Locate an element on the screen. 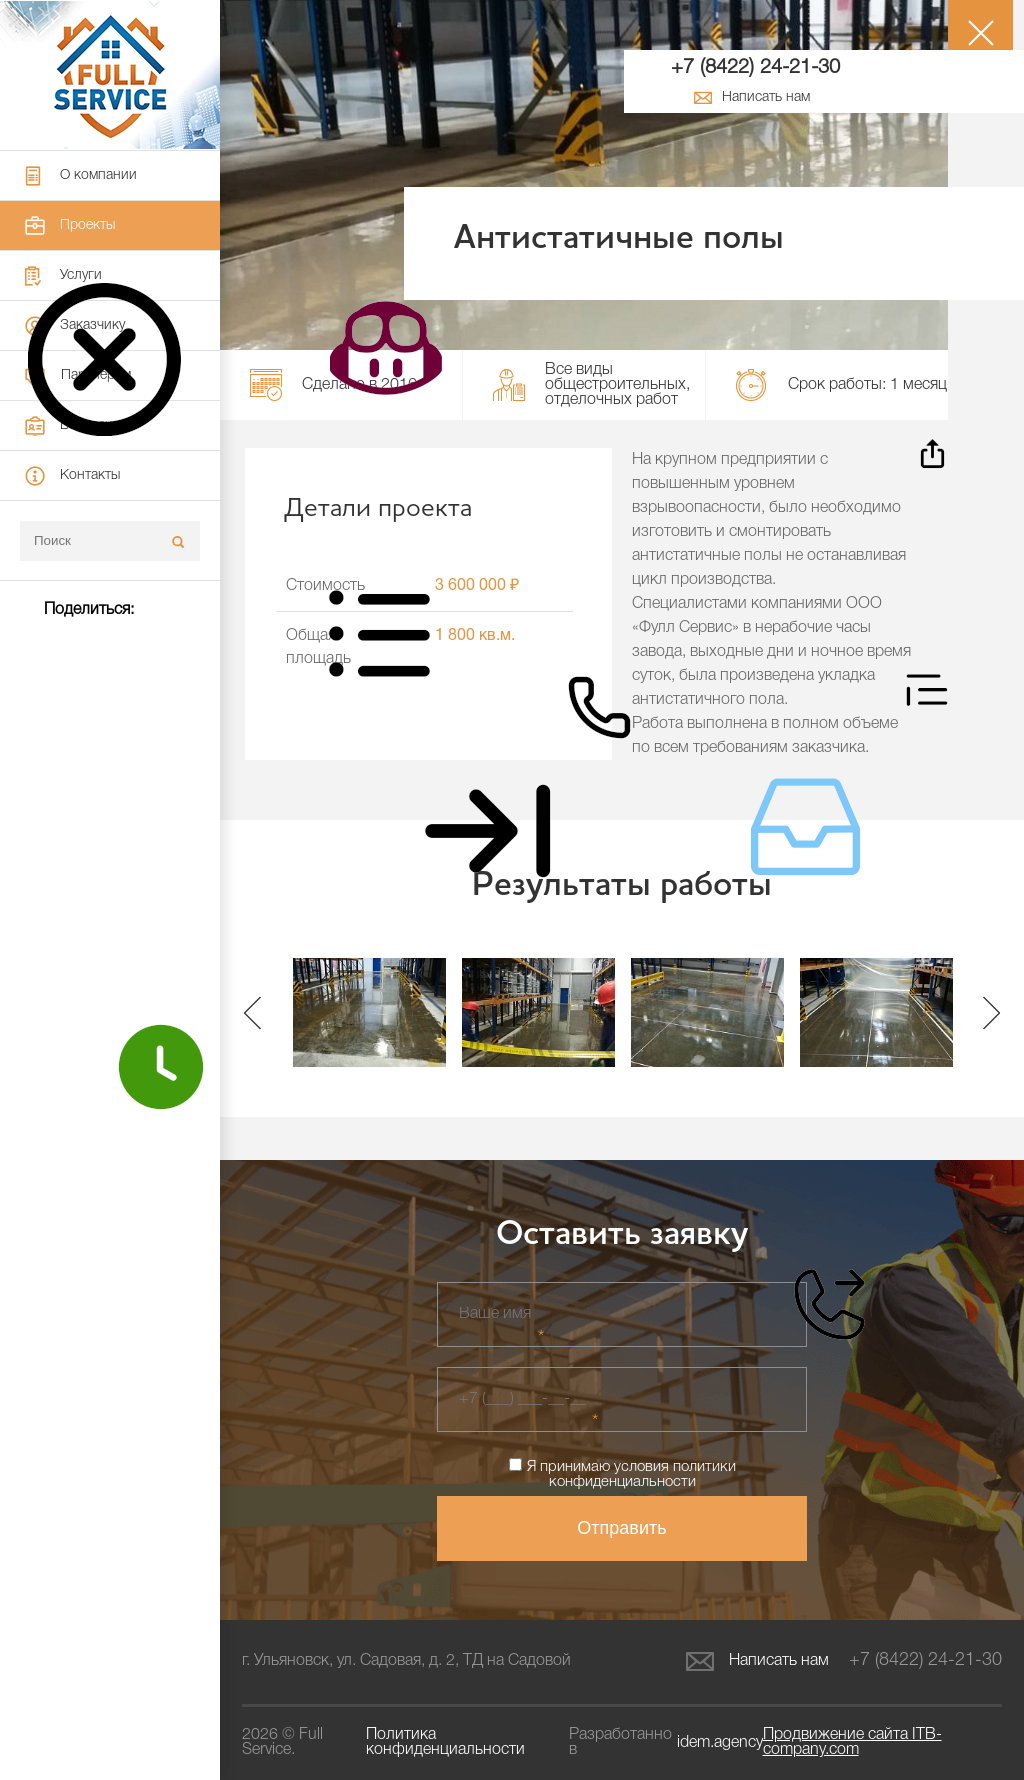 Image resolution: width=1024 pixels, height=1780 pixels. make a phone call is located at coordinates (599, 707).